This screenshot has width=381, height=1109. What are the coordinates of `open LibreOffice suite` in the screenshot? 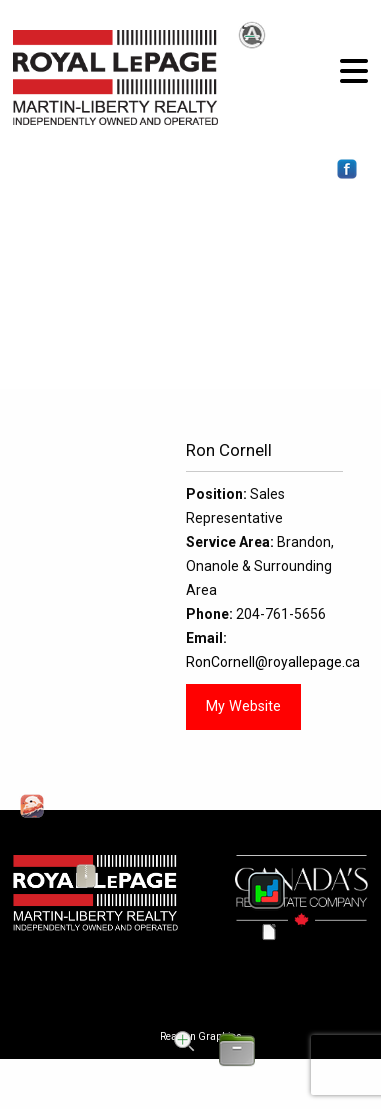 It's located at (269, 932).